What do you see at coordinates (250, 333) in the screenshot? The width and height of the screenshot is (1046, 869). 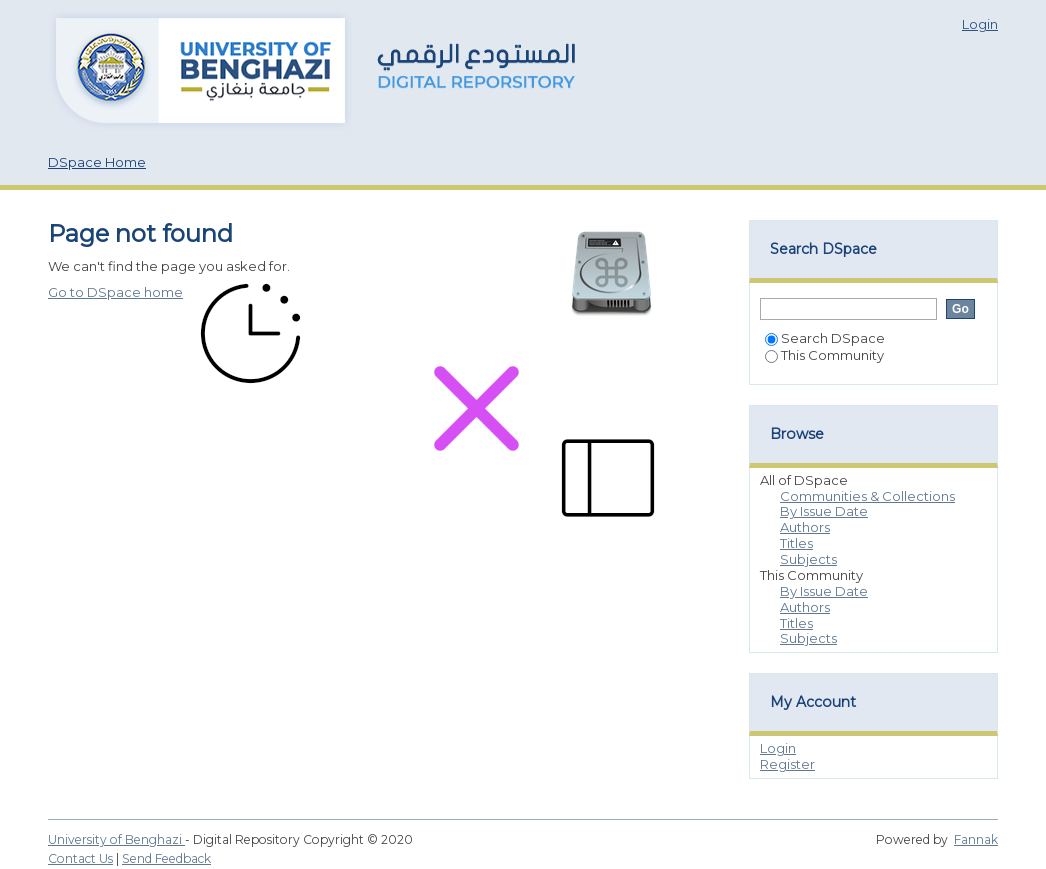 I see `view countdown timer` at bounding box center [250, 333].